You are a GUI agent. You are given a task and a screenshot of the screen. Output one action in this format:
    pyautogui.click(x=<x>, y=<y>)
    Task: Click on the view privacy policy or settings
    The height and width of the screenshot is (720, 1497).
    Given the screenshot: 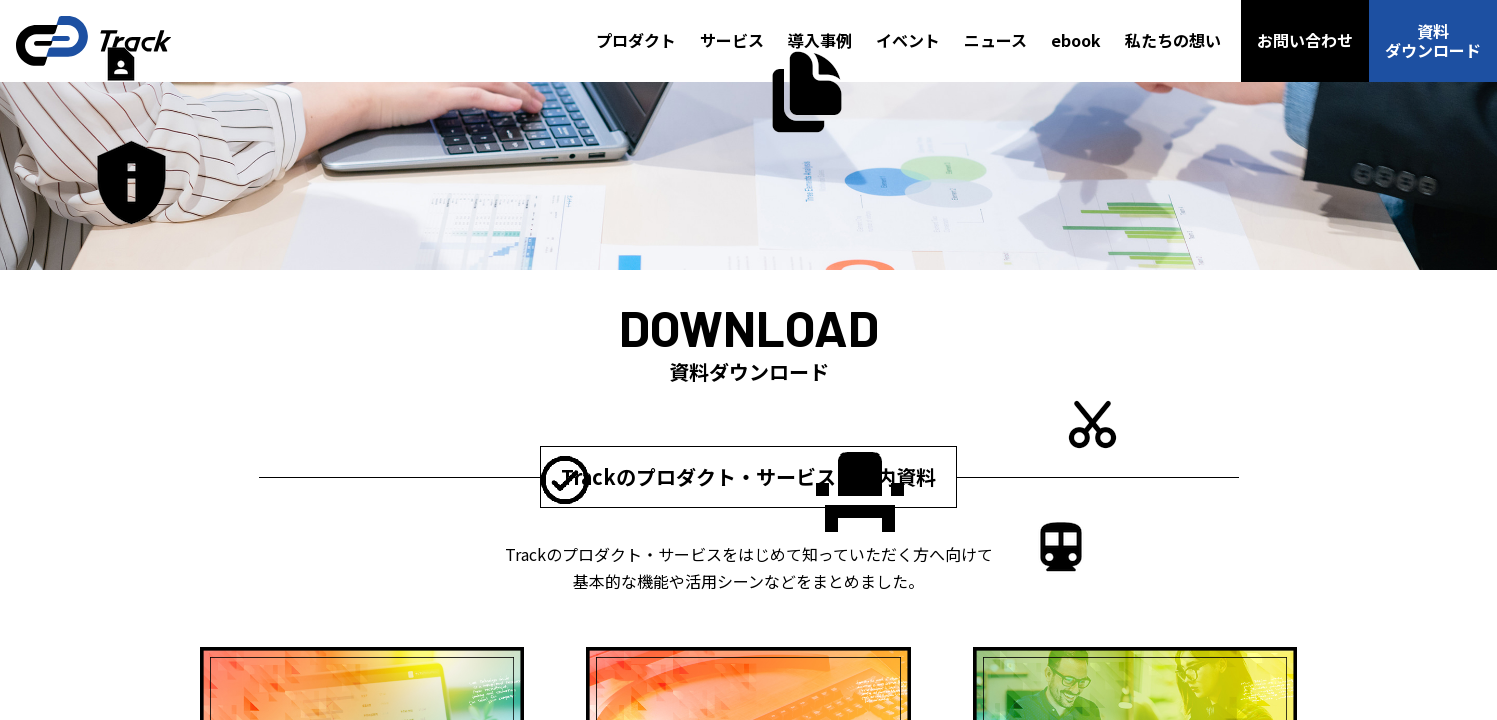 What is the action you would take?
    pyautogui.click(x=131, y=182)
    